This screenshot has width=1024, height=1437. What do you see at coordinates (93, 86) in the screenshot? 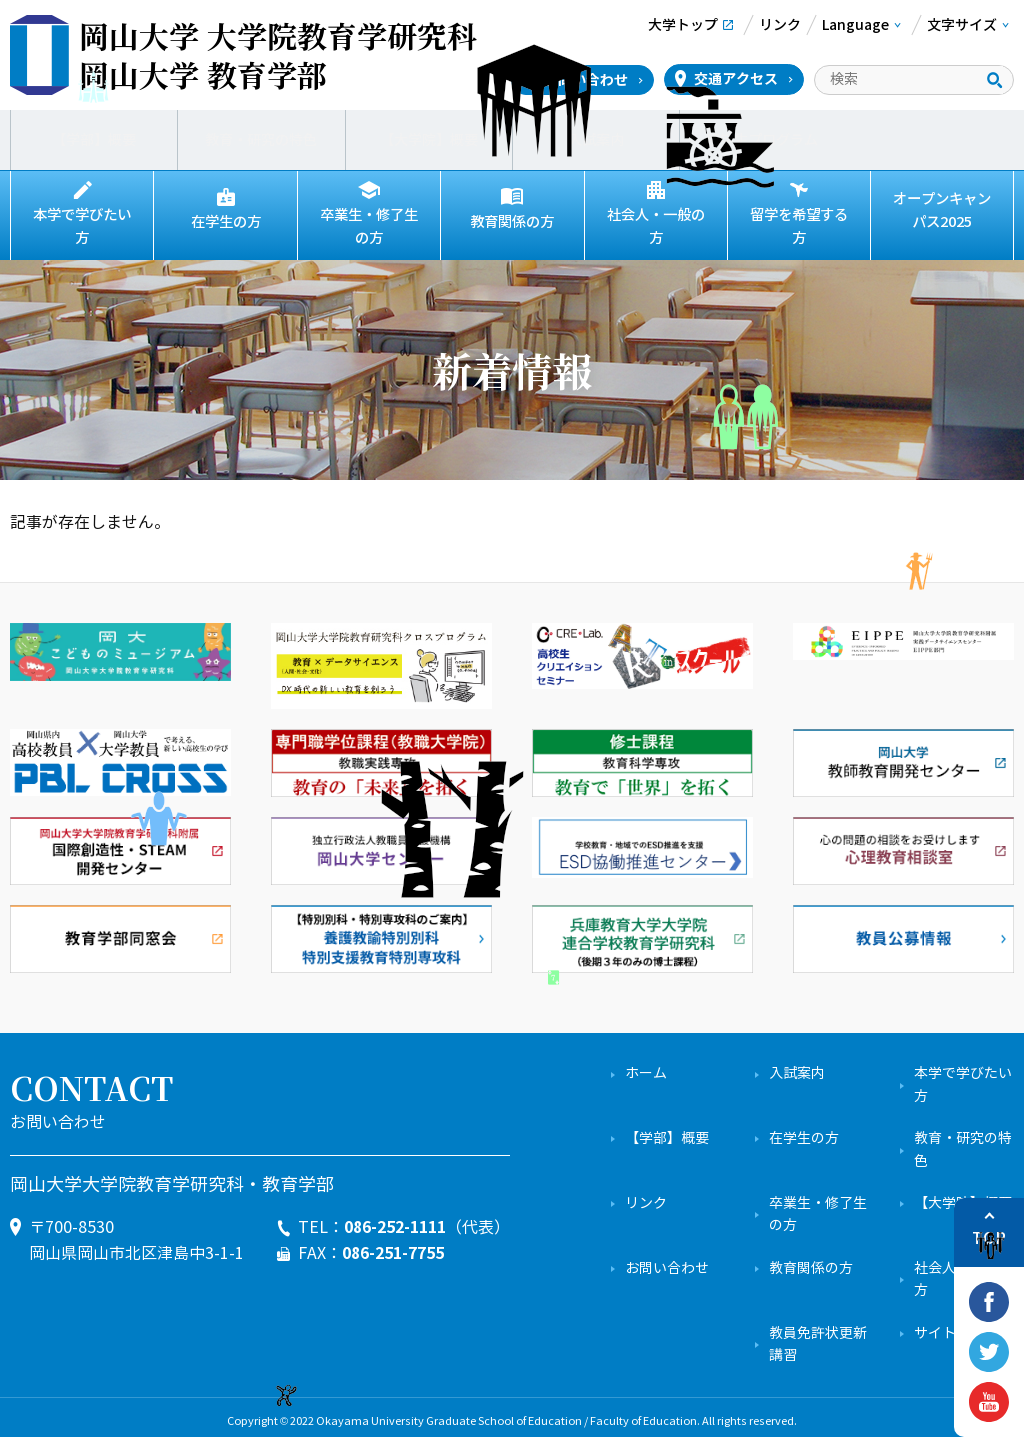
I see `access the castle or fortress location` at bounding box center [93, 86].